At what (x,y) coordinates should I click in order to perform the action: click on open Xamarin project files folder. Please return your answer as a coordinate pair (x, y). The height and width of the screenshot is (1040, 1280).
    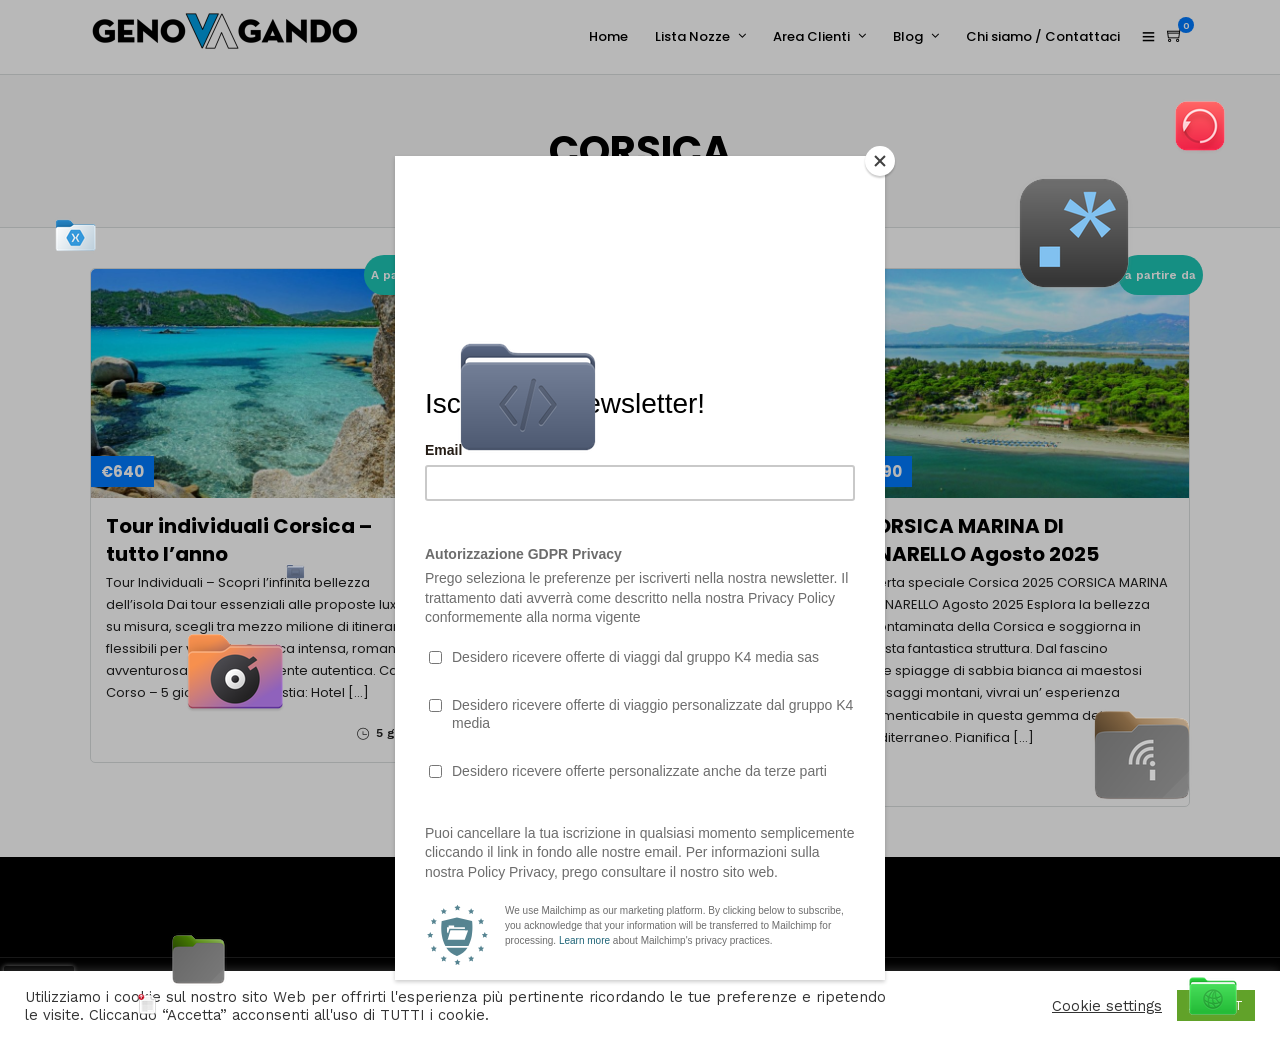
    Looking at the image, I should click on (75, 236).